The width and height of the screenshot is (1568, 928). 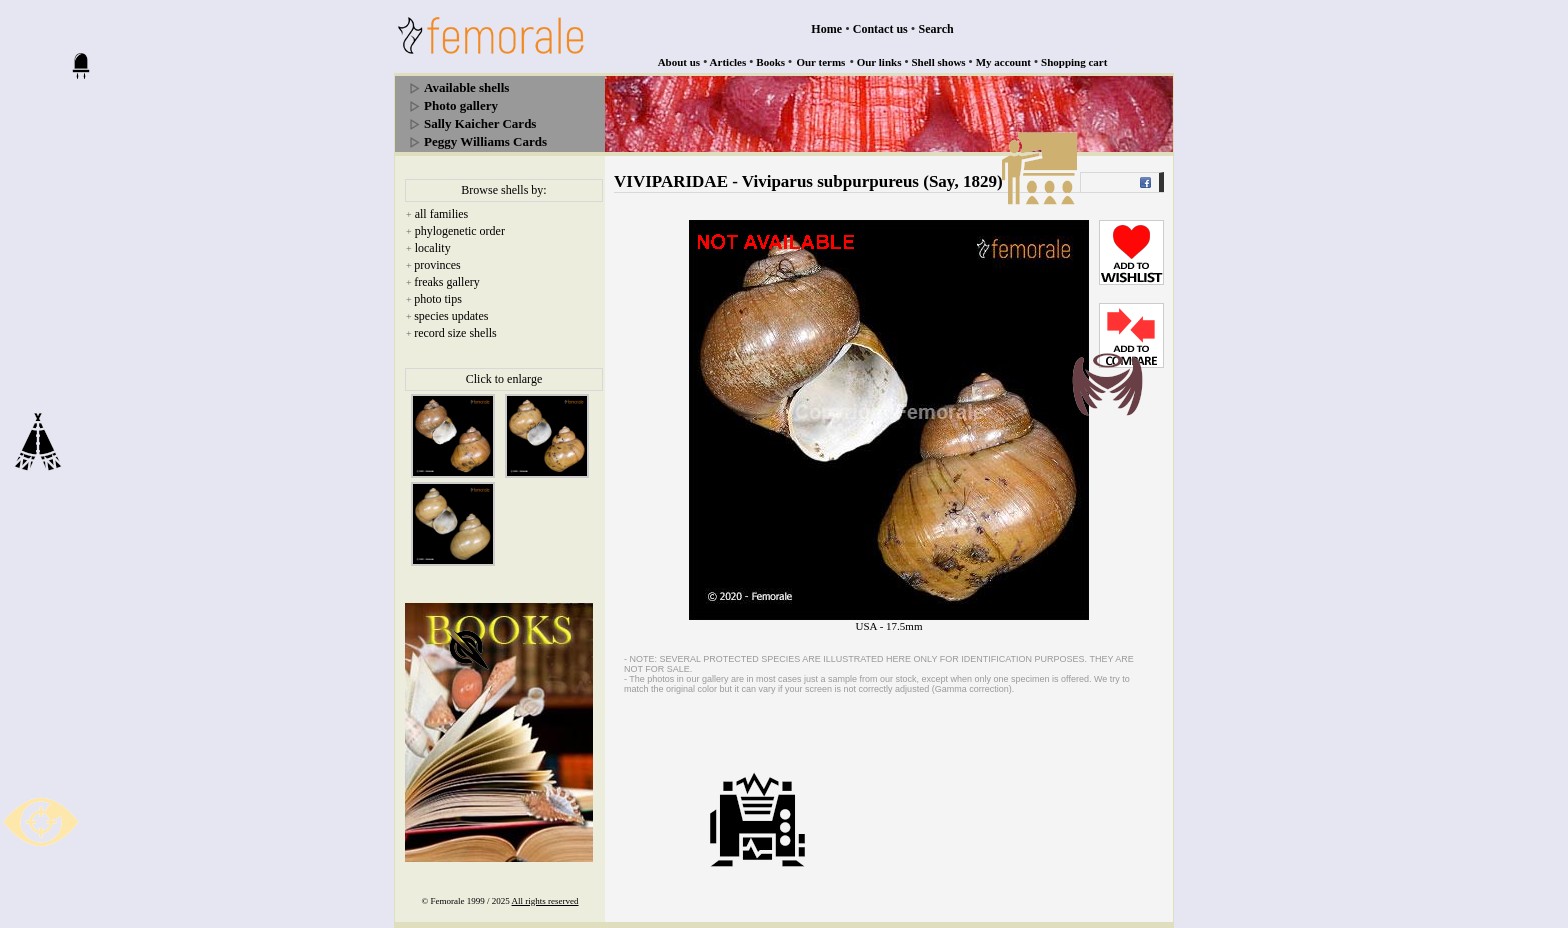 I want to click on access power generator controls, so click(x=757, y=819).